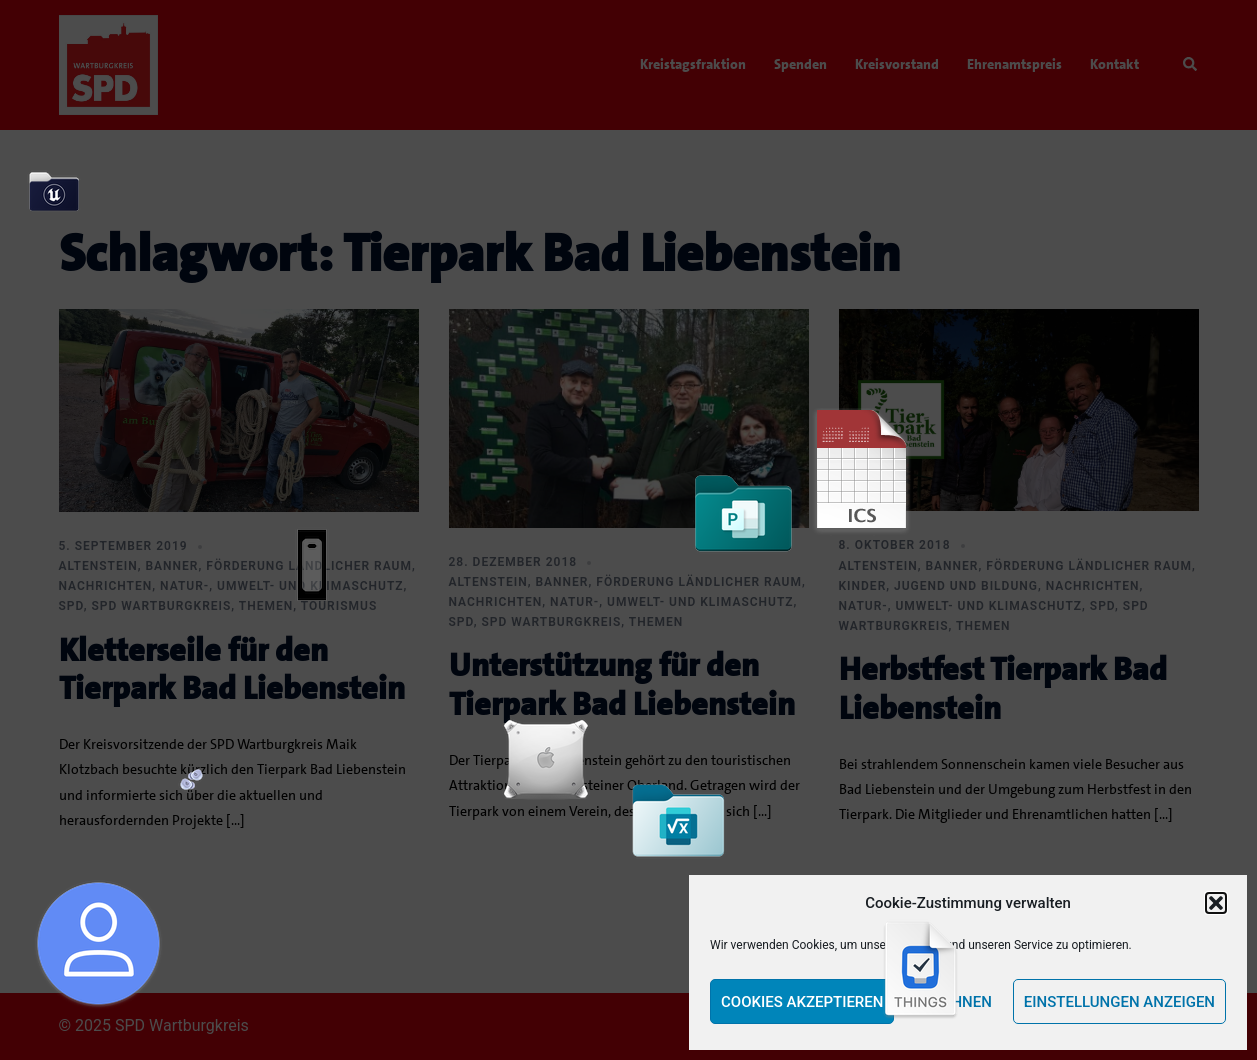 The height and width of the screenshot is (1060, 1257). Describe the element at coordinates (862, 472) in the screenshot. I see `open or import an ICS calendar file` at that location.